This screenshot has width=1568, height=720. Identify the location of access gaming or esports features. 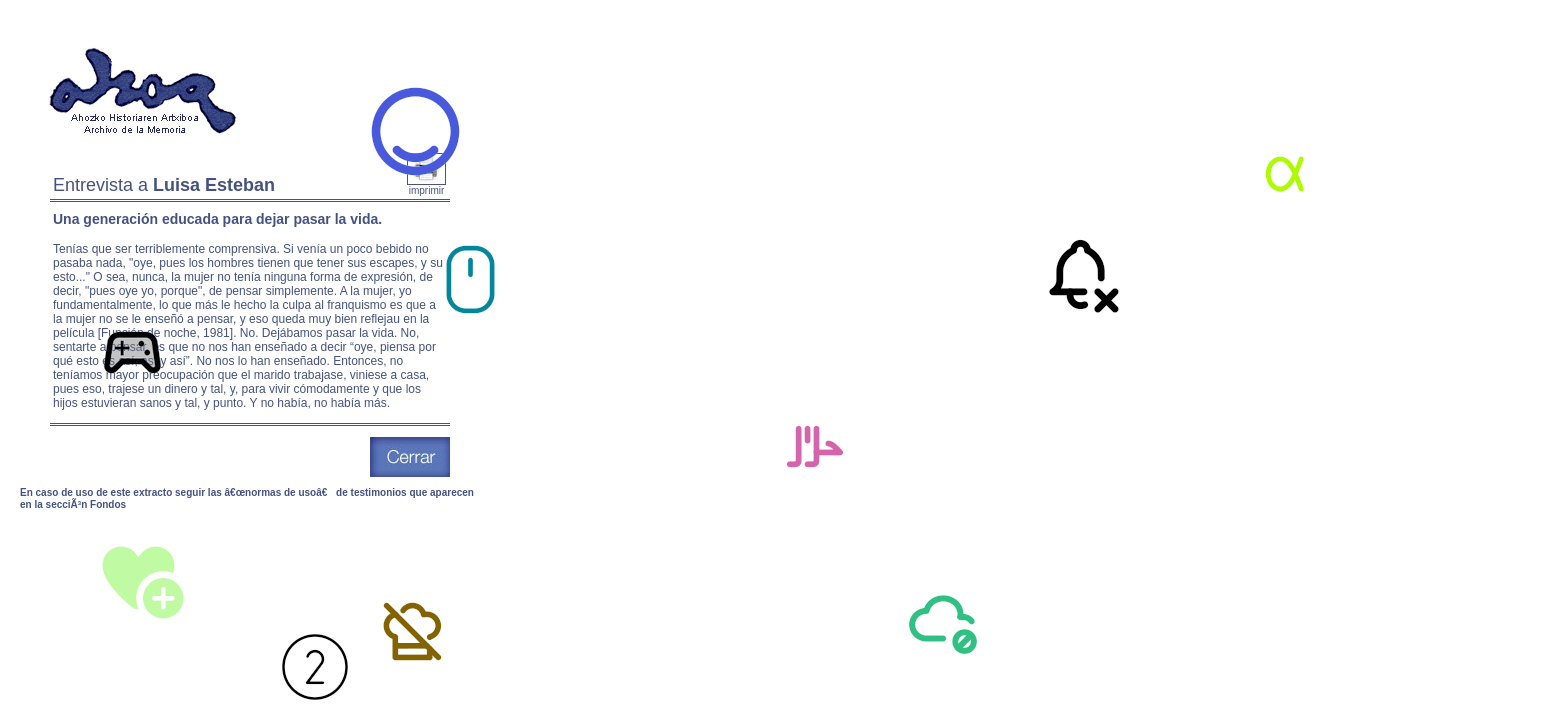
(132, 352).